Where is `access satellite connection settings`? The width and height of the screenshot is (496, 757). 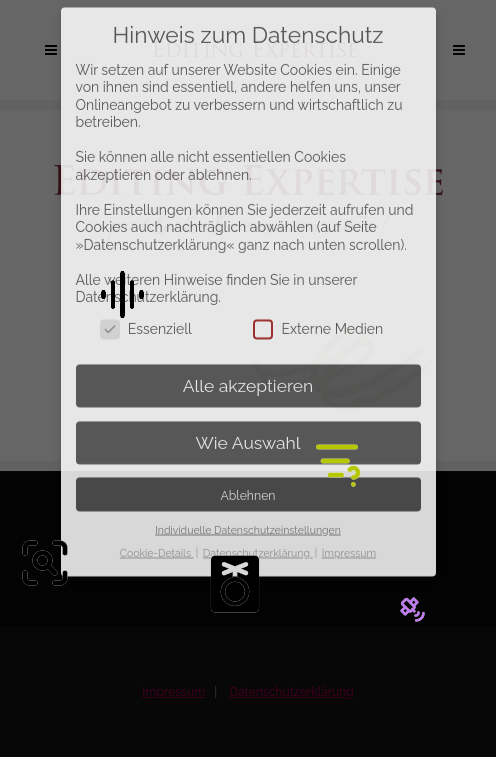 access satellite connection settings is located at coordinates (412, 609).